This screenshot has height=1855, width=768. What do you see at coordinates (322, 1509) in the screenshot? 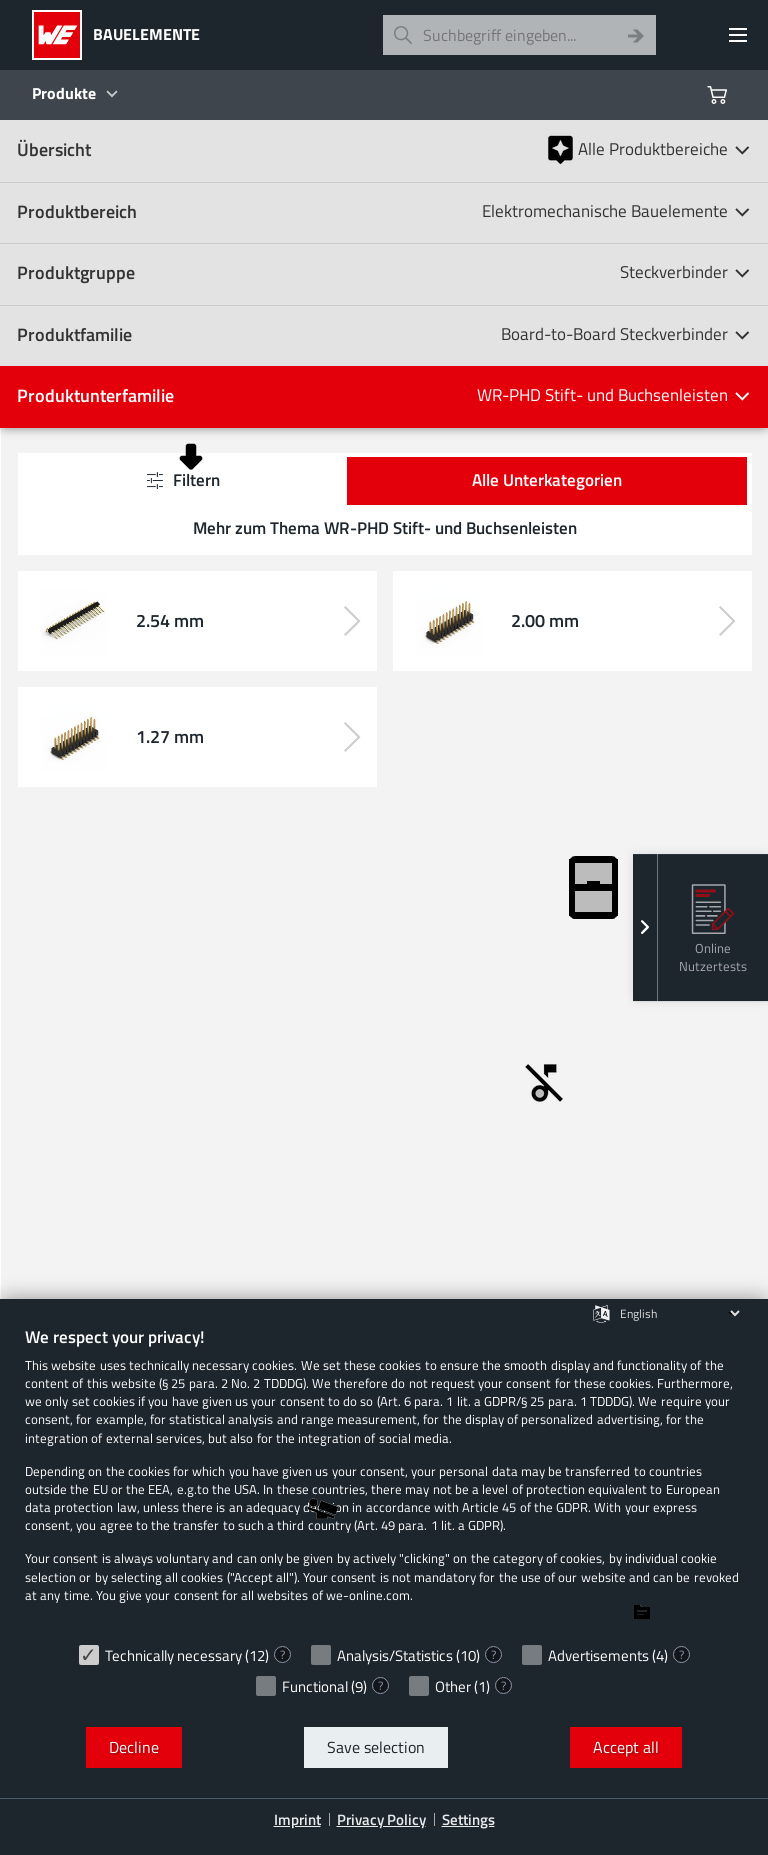
I see `indicates lie-flat seat availability on flight` at bounding box center [322, 1509].